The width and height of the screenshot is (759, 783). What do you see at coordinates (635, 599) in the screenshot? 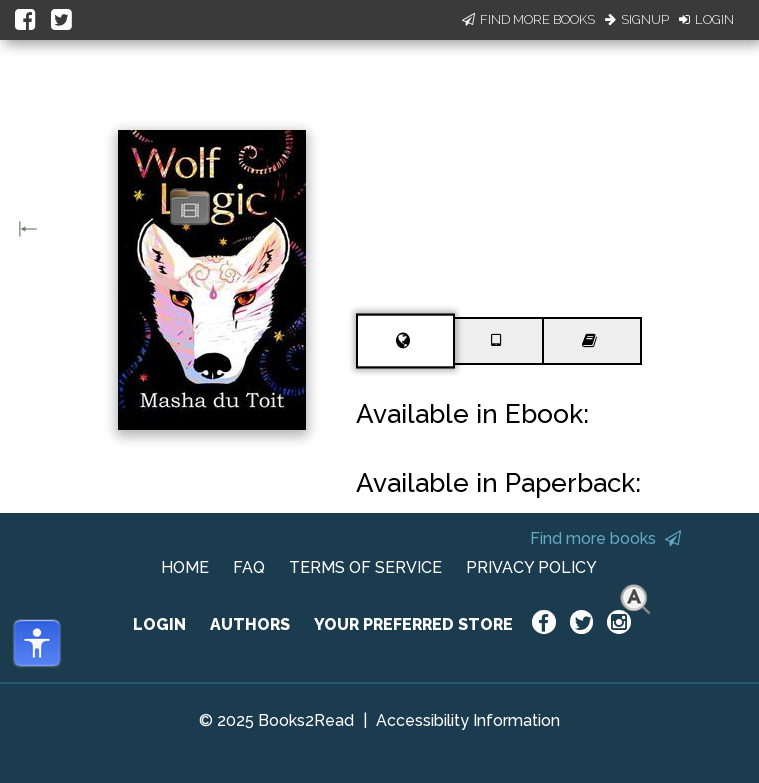
I see `search for text or content` at bounding box center [635, 599].